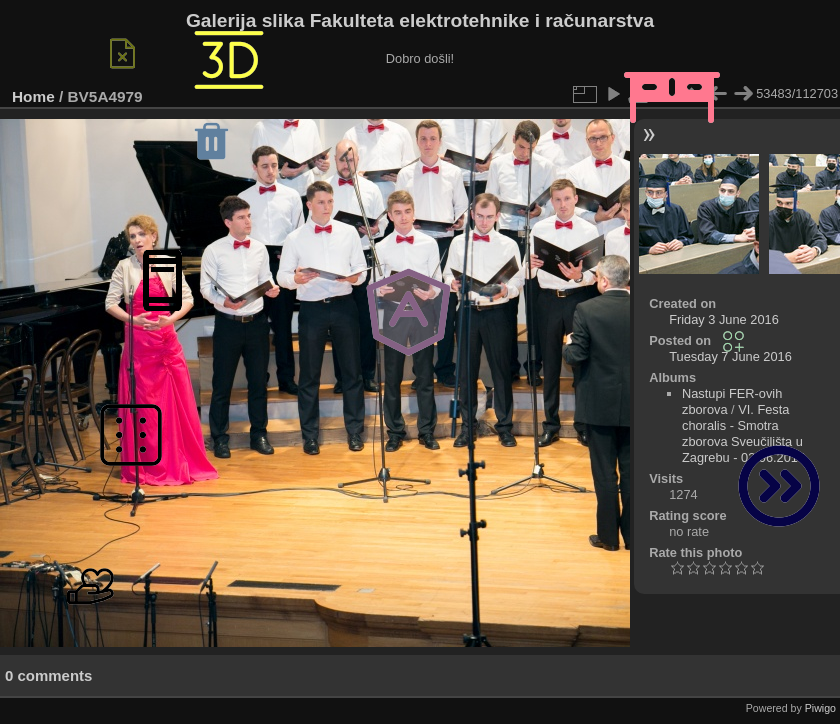 This screenshot has height=724, width=840. Describe the element at coordinates (733, 341) in the screenshot. I see `add a new item to a collection` at that location.